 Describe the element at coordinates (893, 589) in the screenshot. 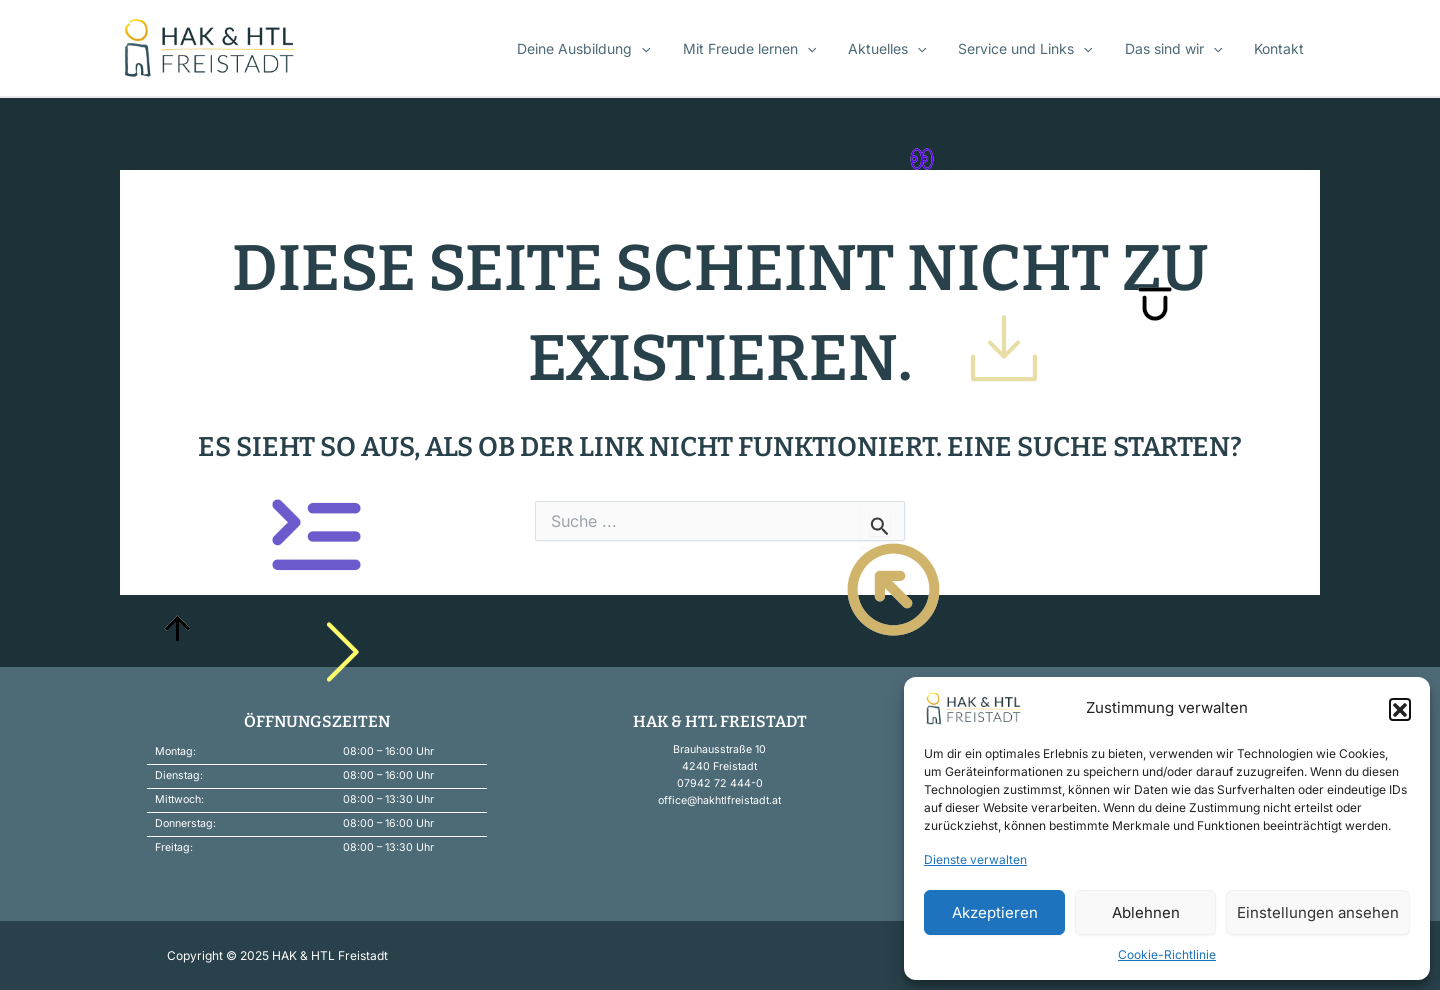

I see `navigate back to previous screen` at that location.